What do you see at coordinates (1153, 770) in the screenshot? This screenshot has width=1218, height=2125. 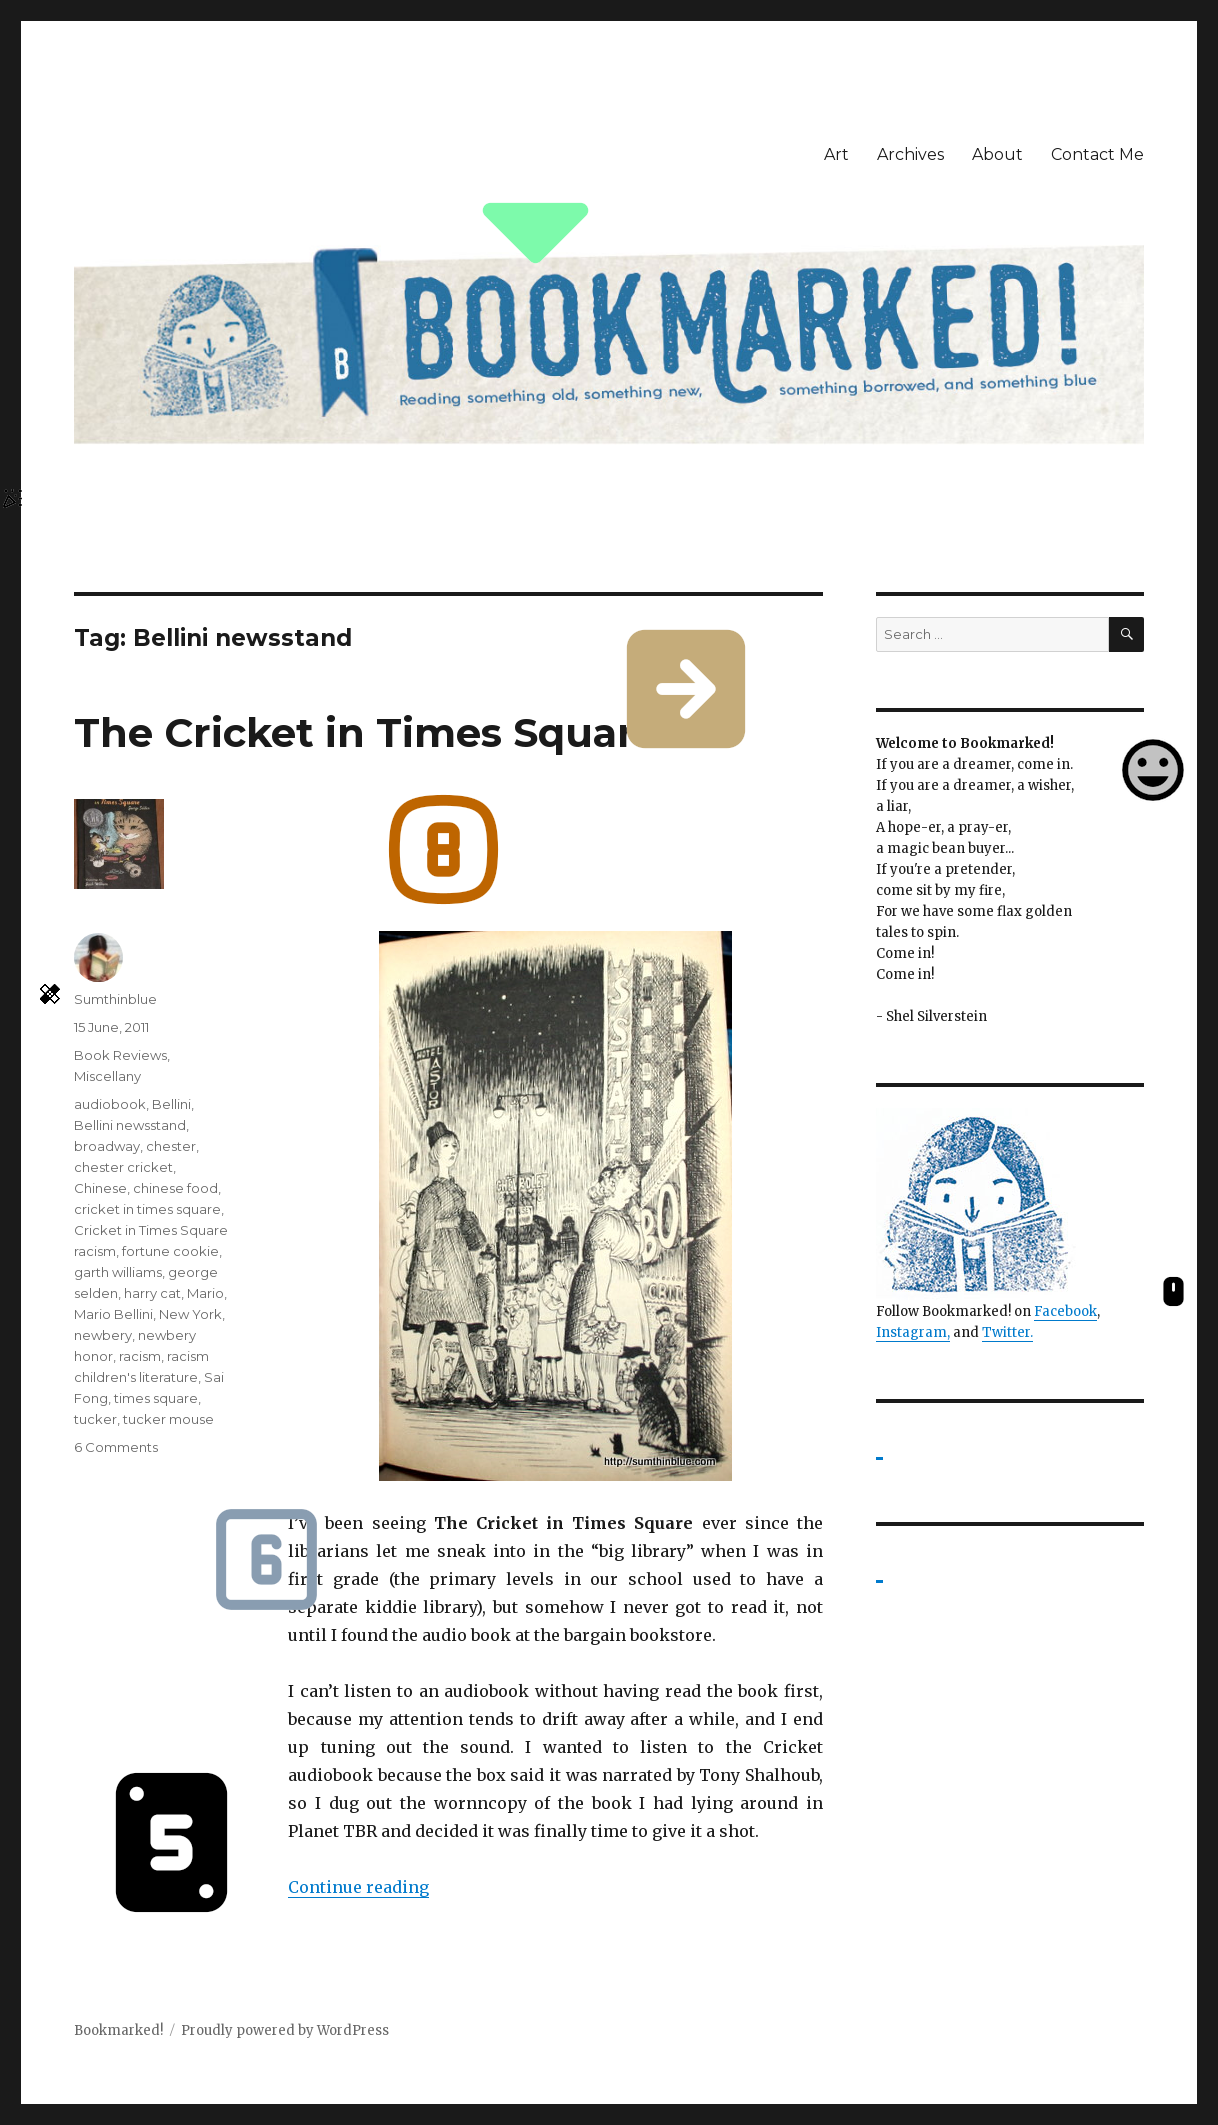 I see `select your current mood or emotional state` at bounding box center [1153, 770].